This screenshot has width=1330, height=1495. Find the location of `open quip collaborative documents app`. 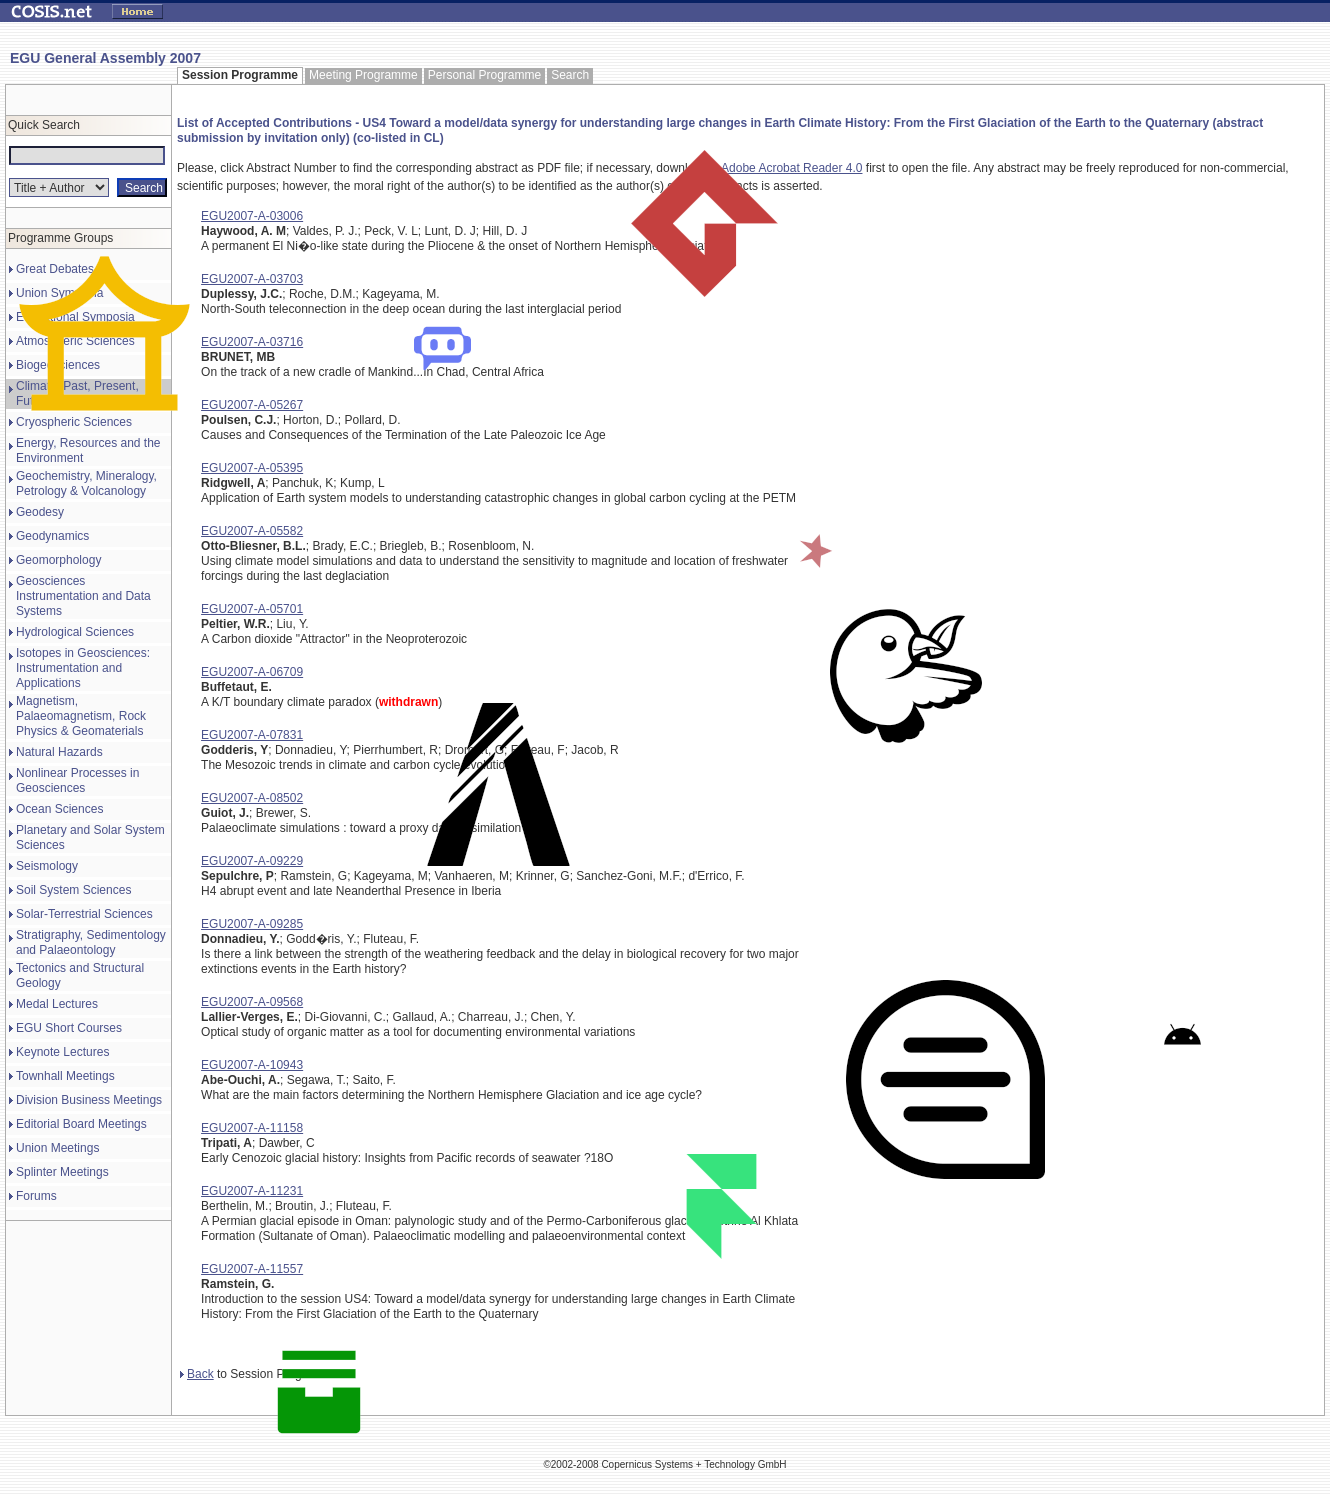

open quip collaborative documents app is located at coordinates (945, 1079).